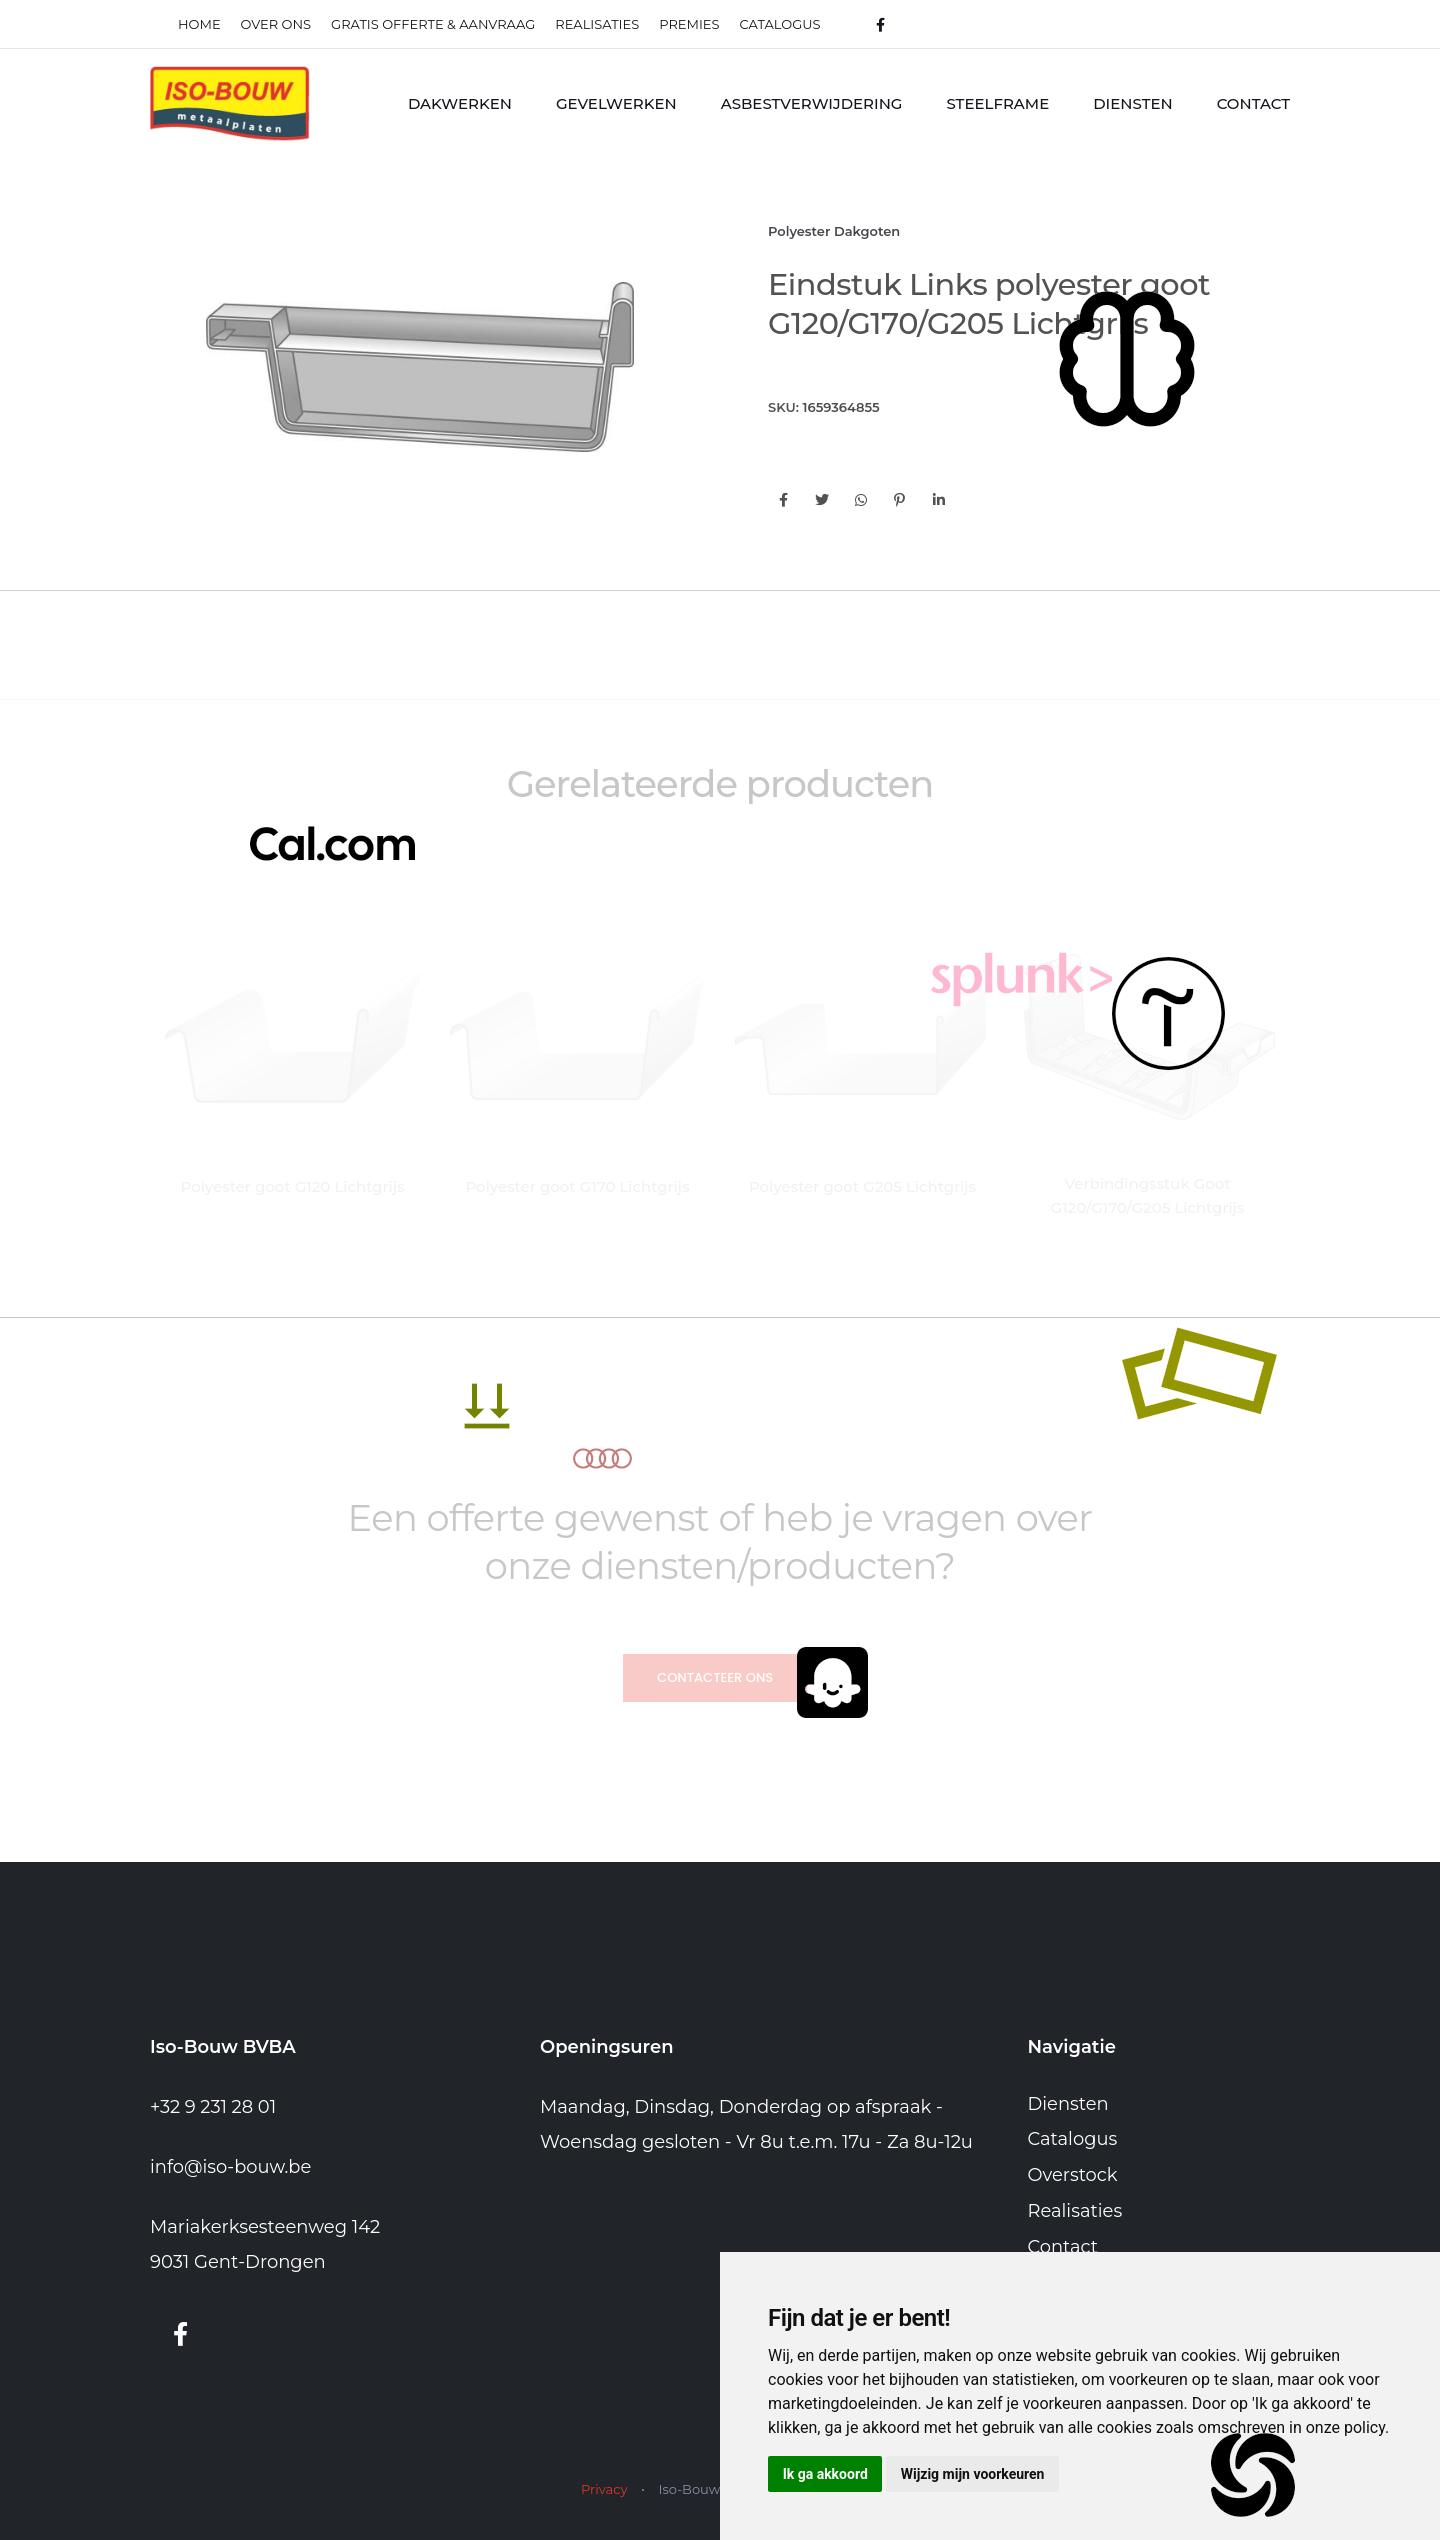 Image resolution: width=1440 pixels, height=2540 pixels. I want to click on open the sololearn app, so click(1253, 2475).